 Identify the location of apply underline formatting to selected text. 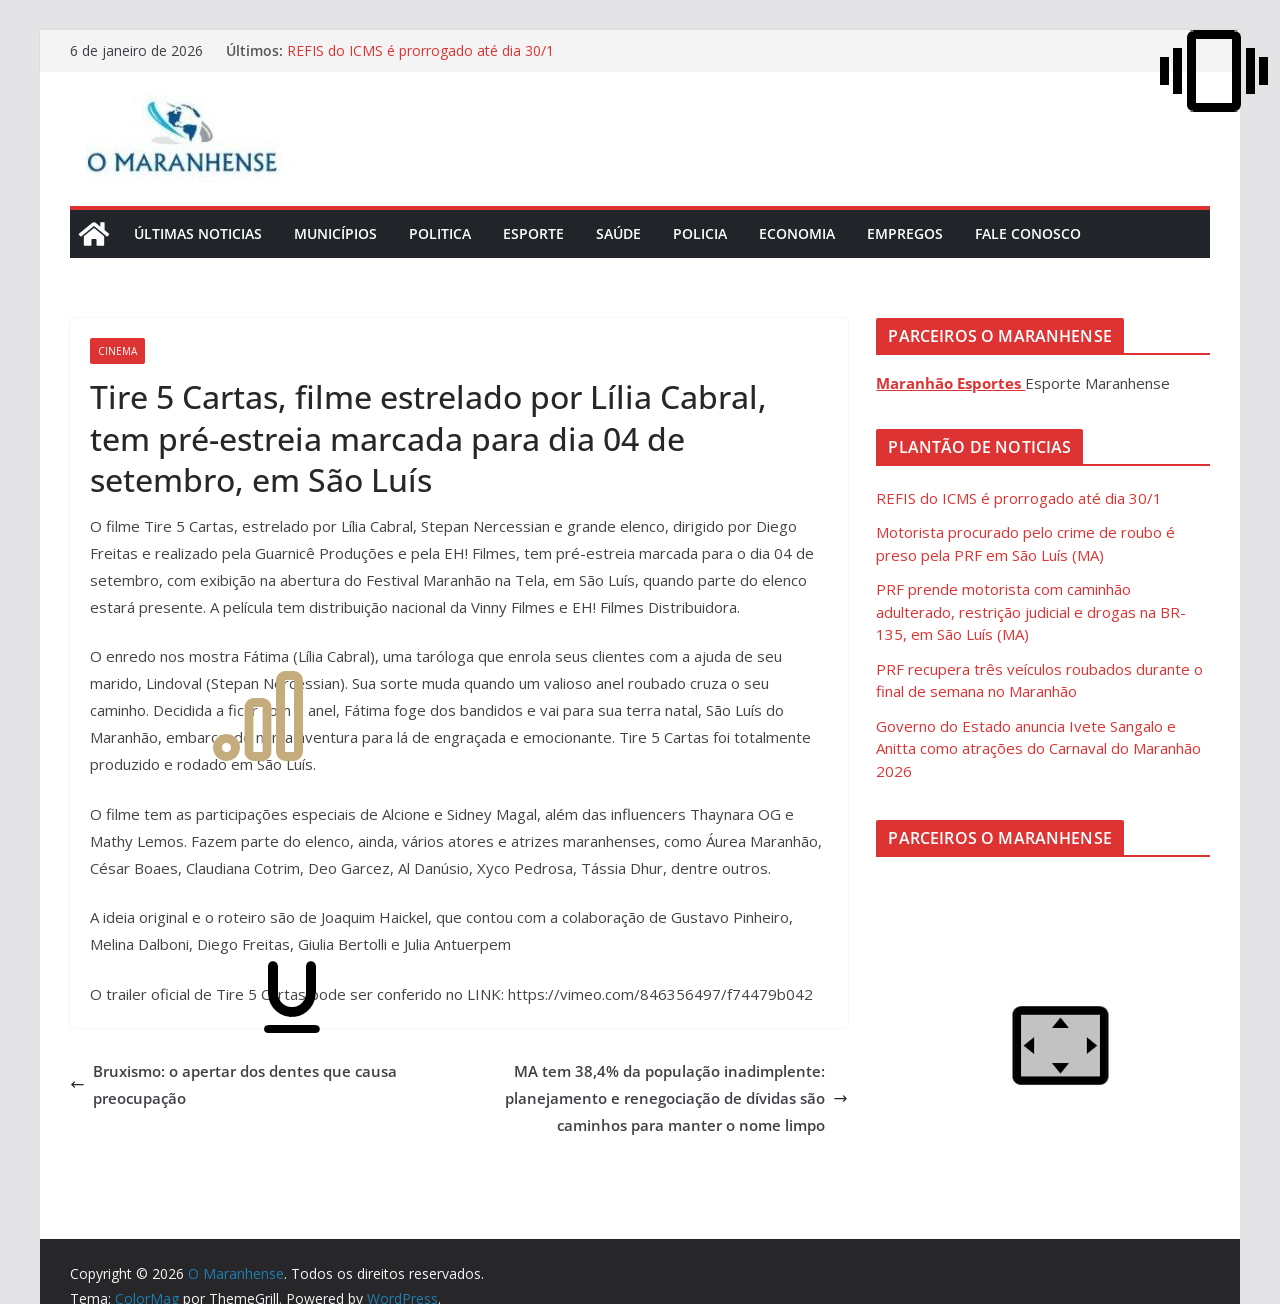
(292, 997).